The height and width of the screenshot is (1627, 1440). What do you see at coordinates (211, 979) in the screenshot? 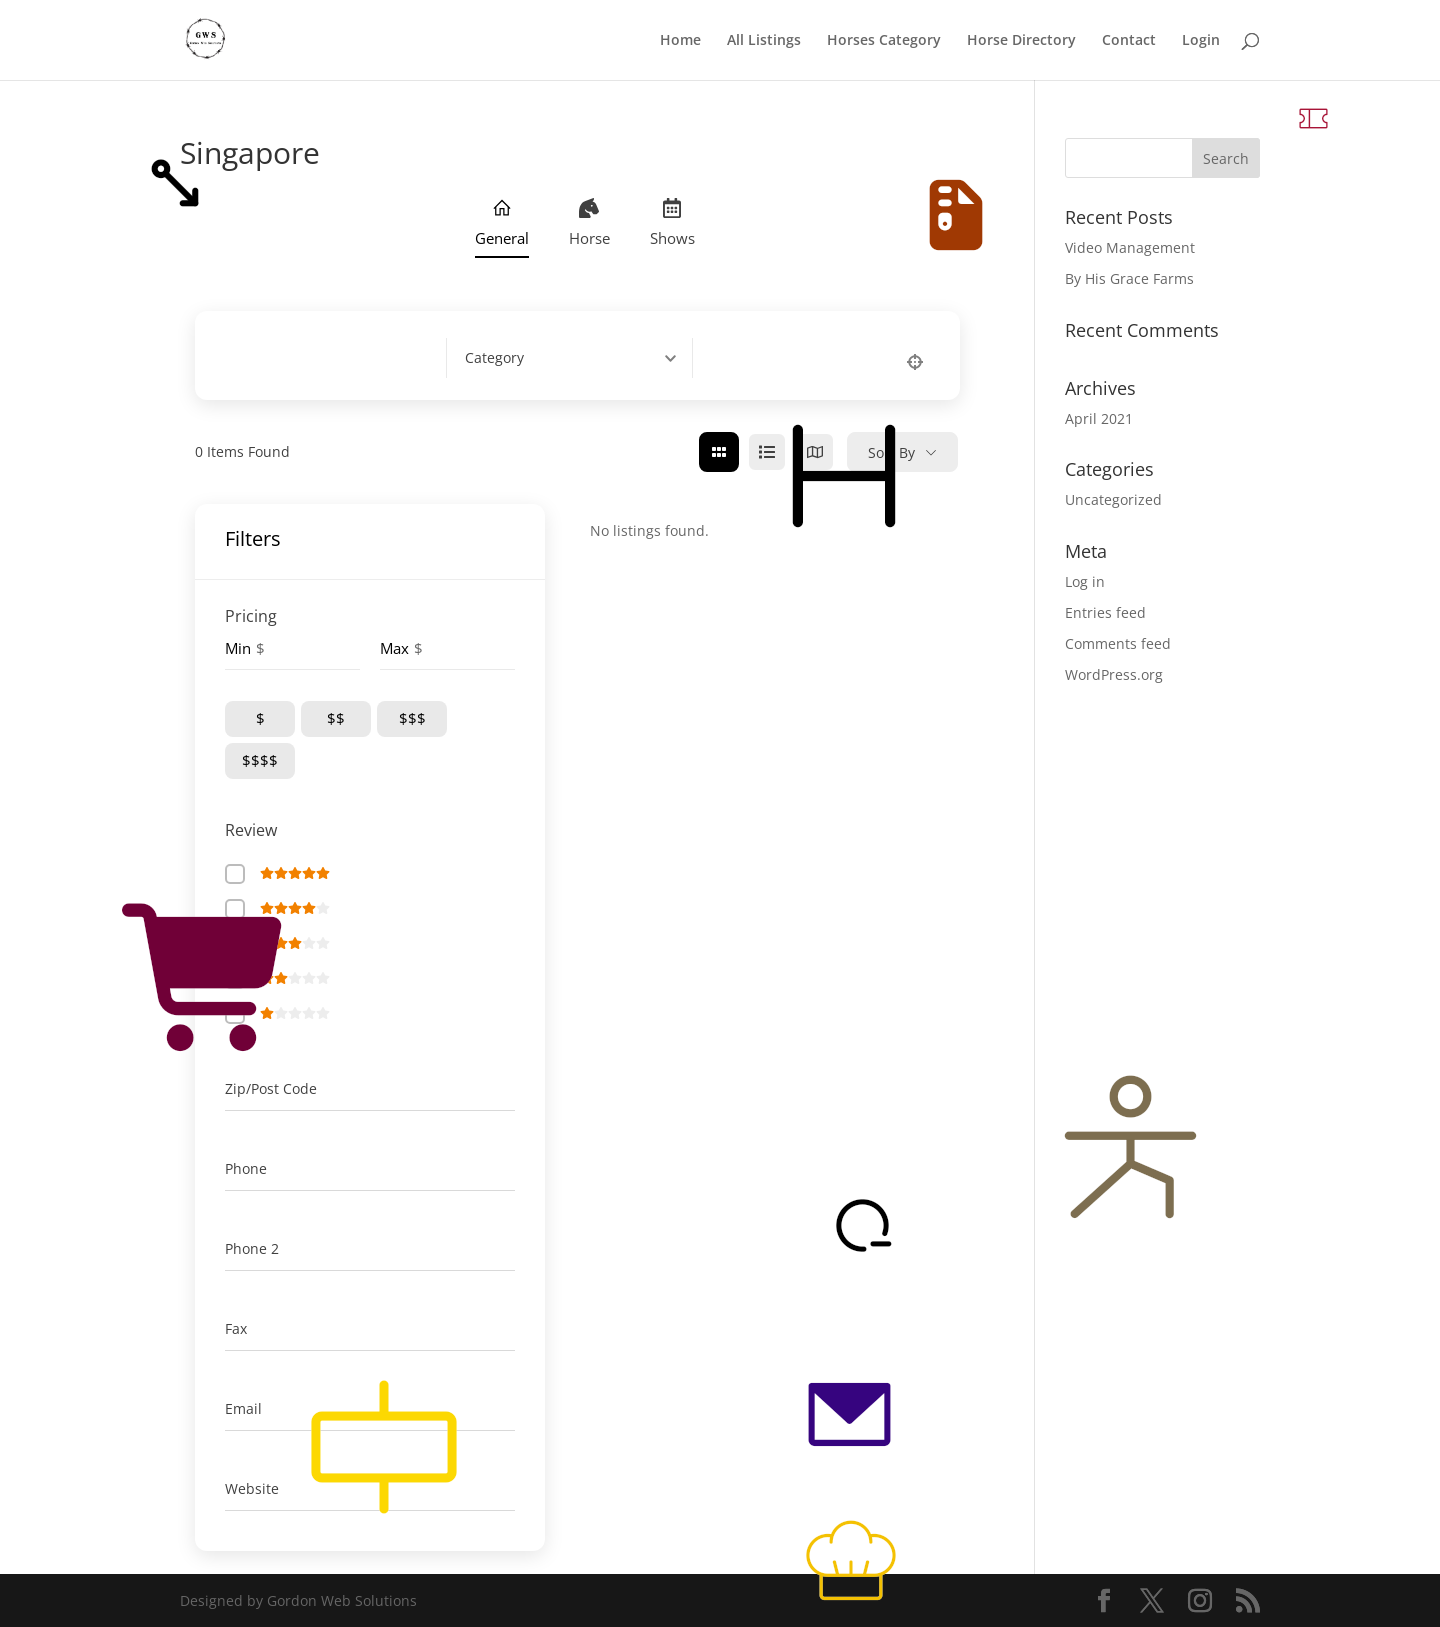
I see `view your shopping cart` at bounding box center [211, 979].